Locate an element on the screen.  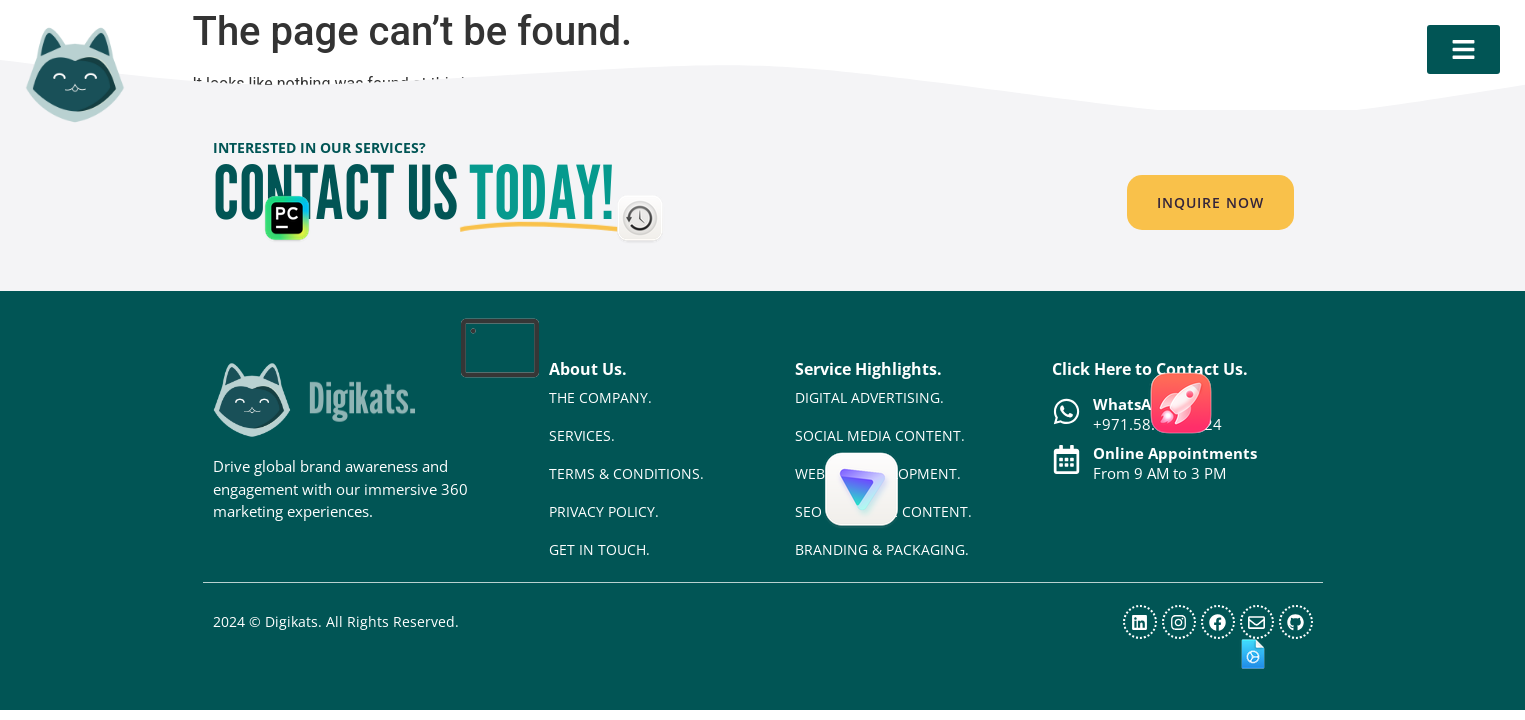
open déjà dup backup utility is located at coordinates (640, 218).